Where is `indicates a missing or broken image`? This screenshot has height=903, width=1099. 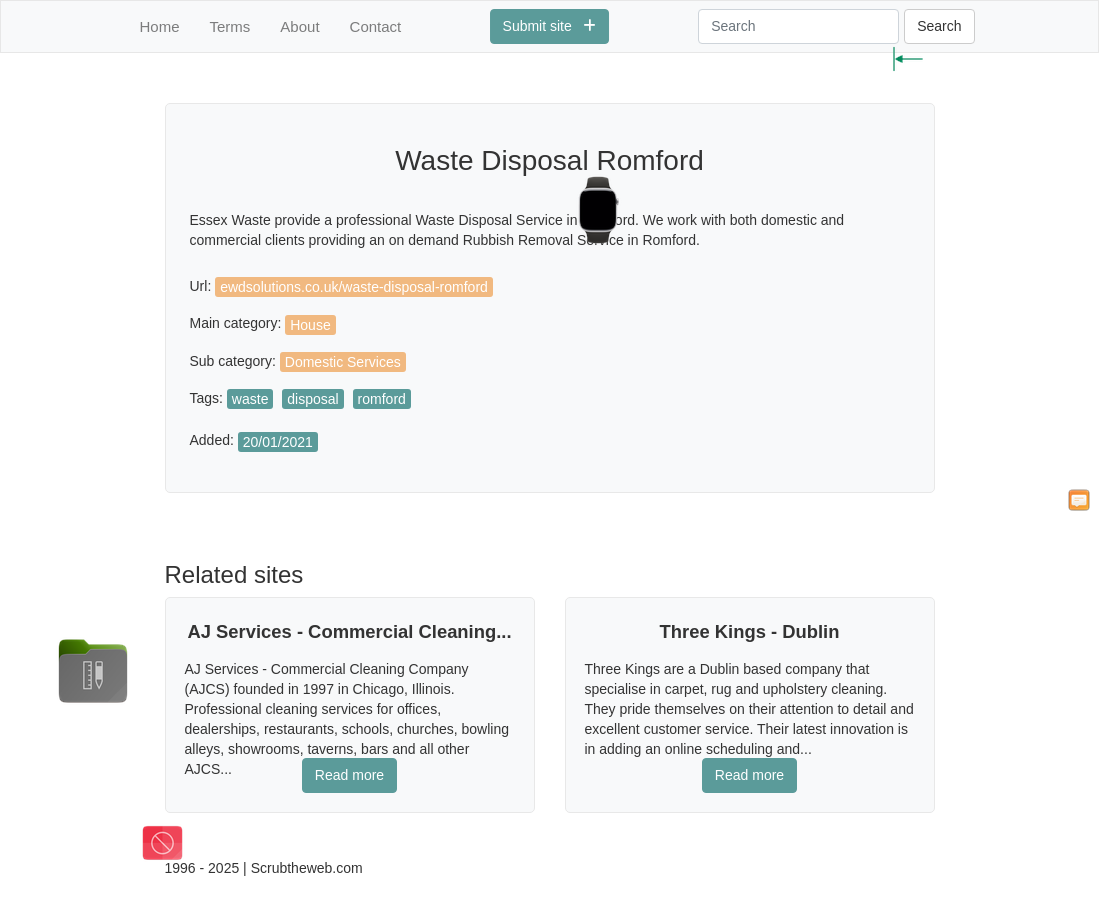 indicates a missing or broken image is located at coordinates (162, 841).